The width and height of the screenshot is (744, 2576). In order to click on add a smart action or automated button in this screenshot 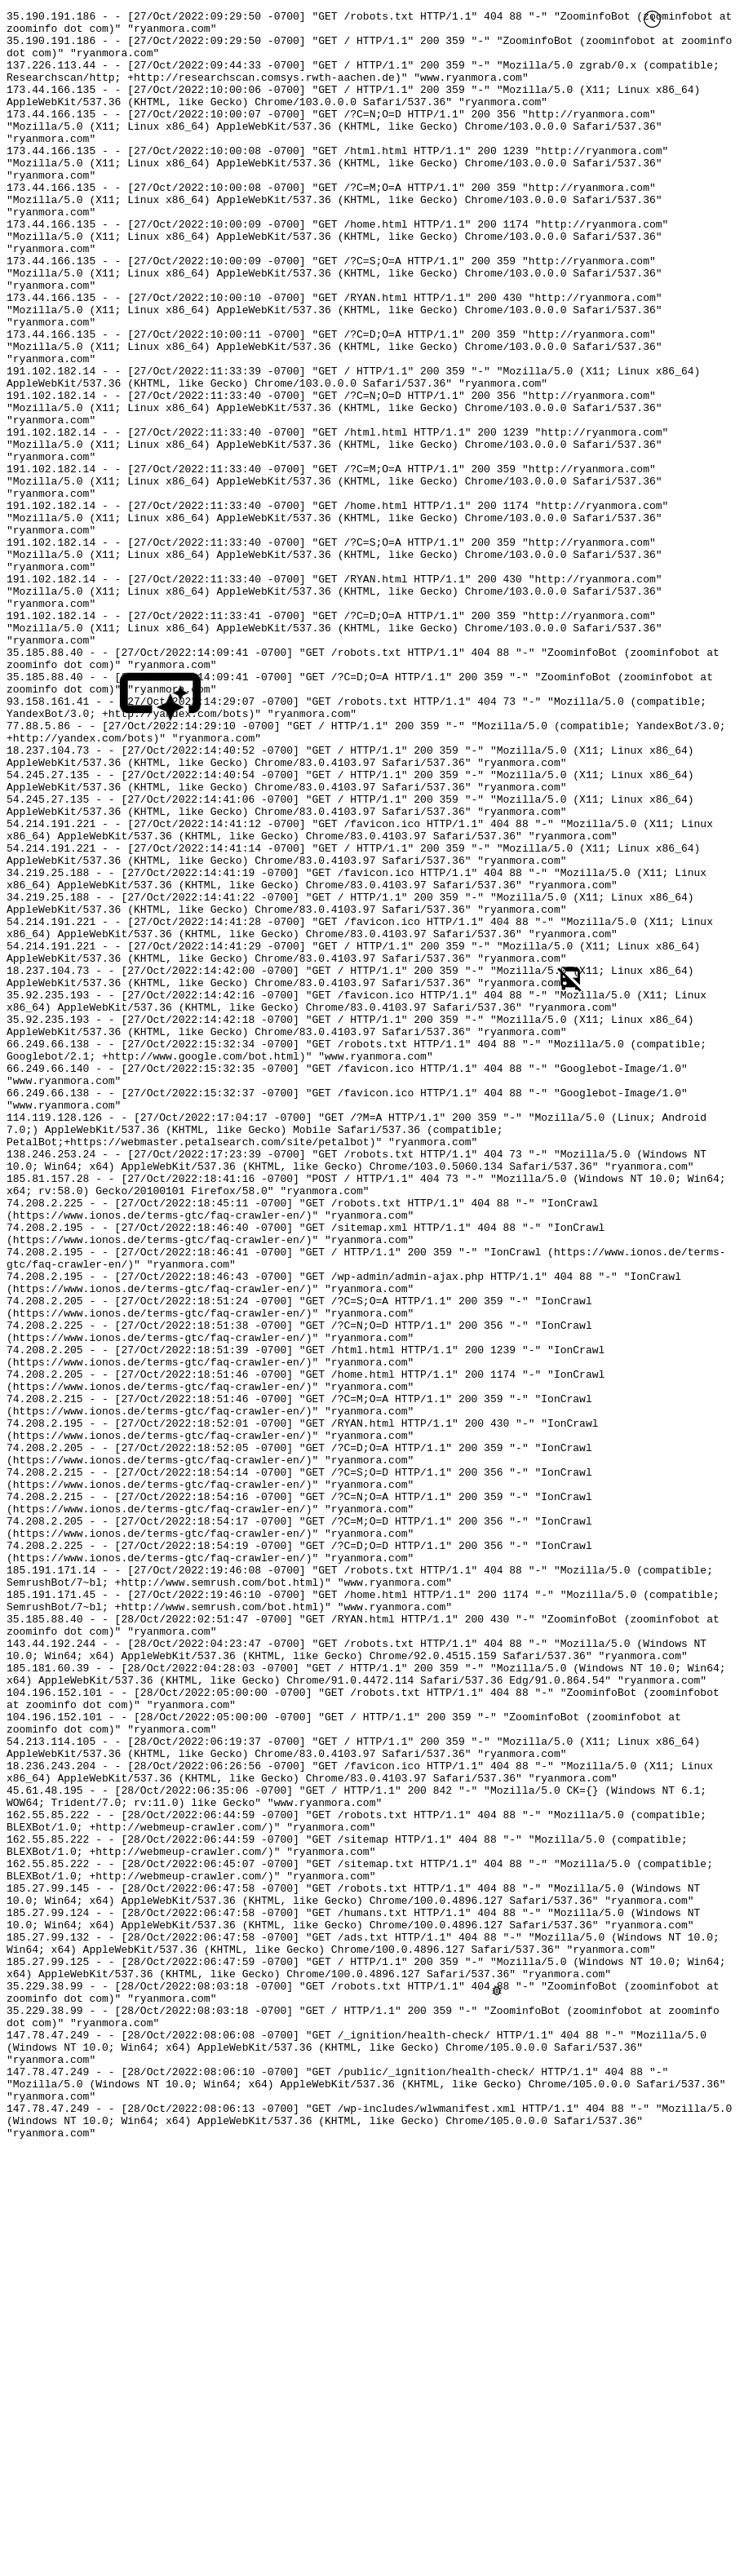, I will do `click(160, 693)`.